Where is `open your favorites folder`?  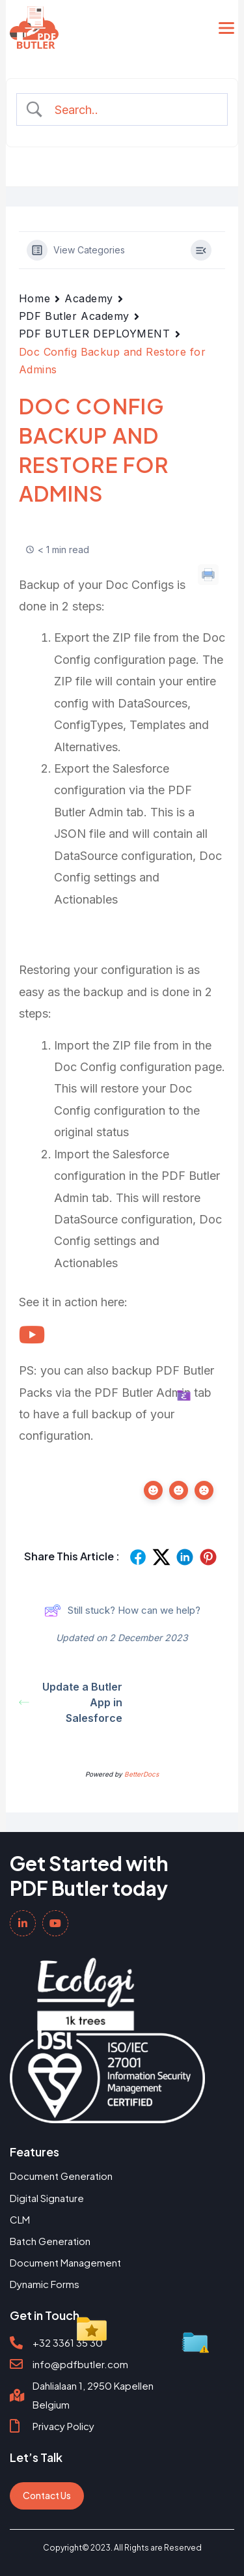
open your favorites folder is located at coordinates (92, 2330).